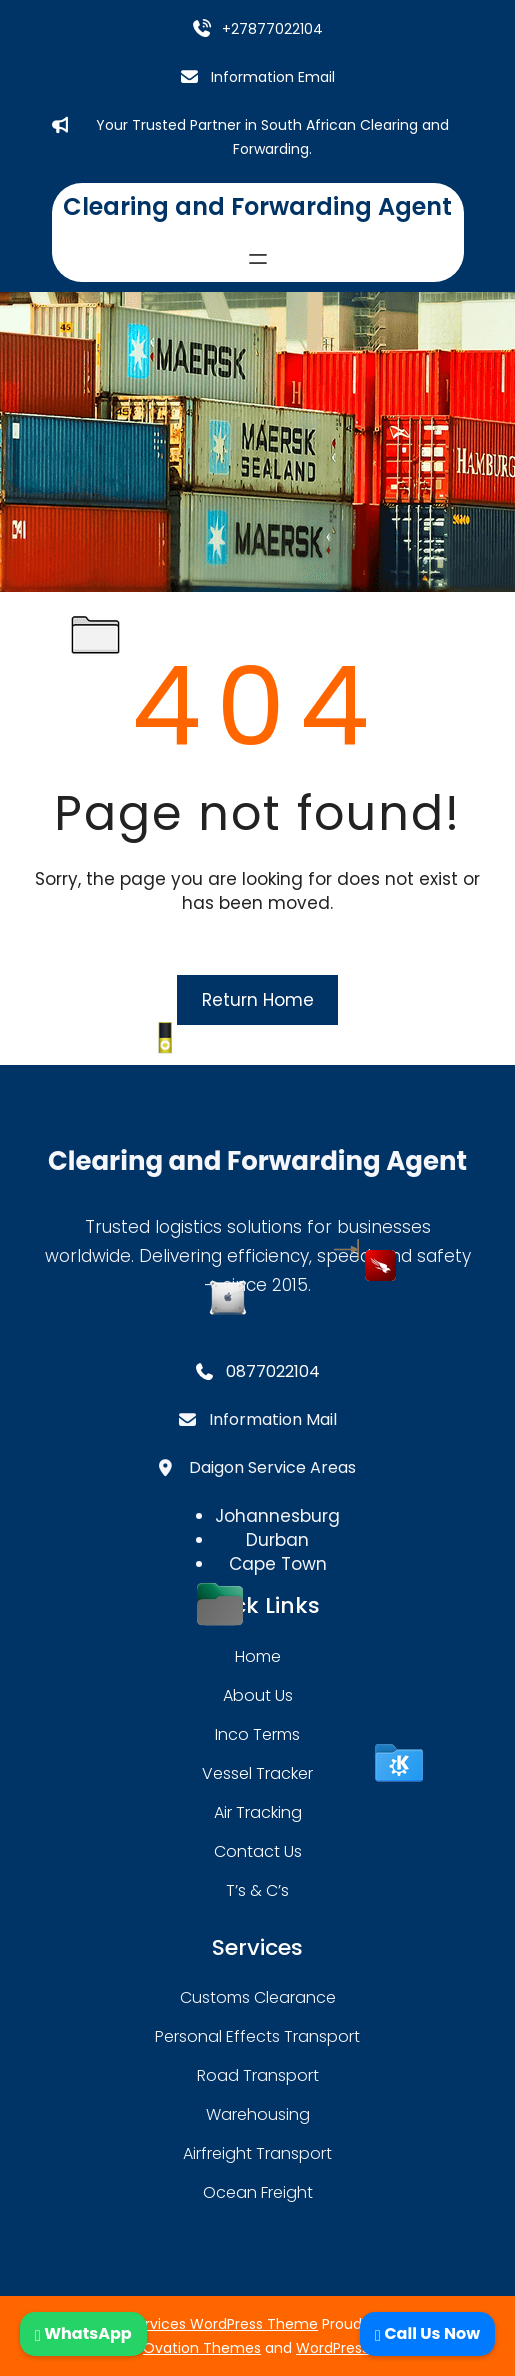  Describe the element at coordinates (346, 1249) in the screenshot. I see `go to the last item or page` at that location.